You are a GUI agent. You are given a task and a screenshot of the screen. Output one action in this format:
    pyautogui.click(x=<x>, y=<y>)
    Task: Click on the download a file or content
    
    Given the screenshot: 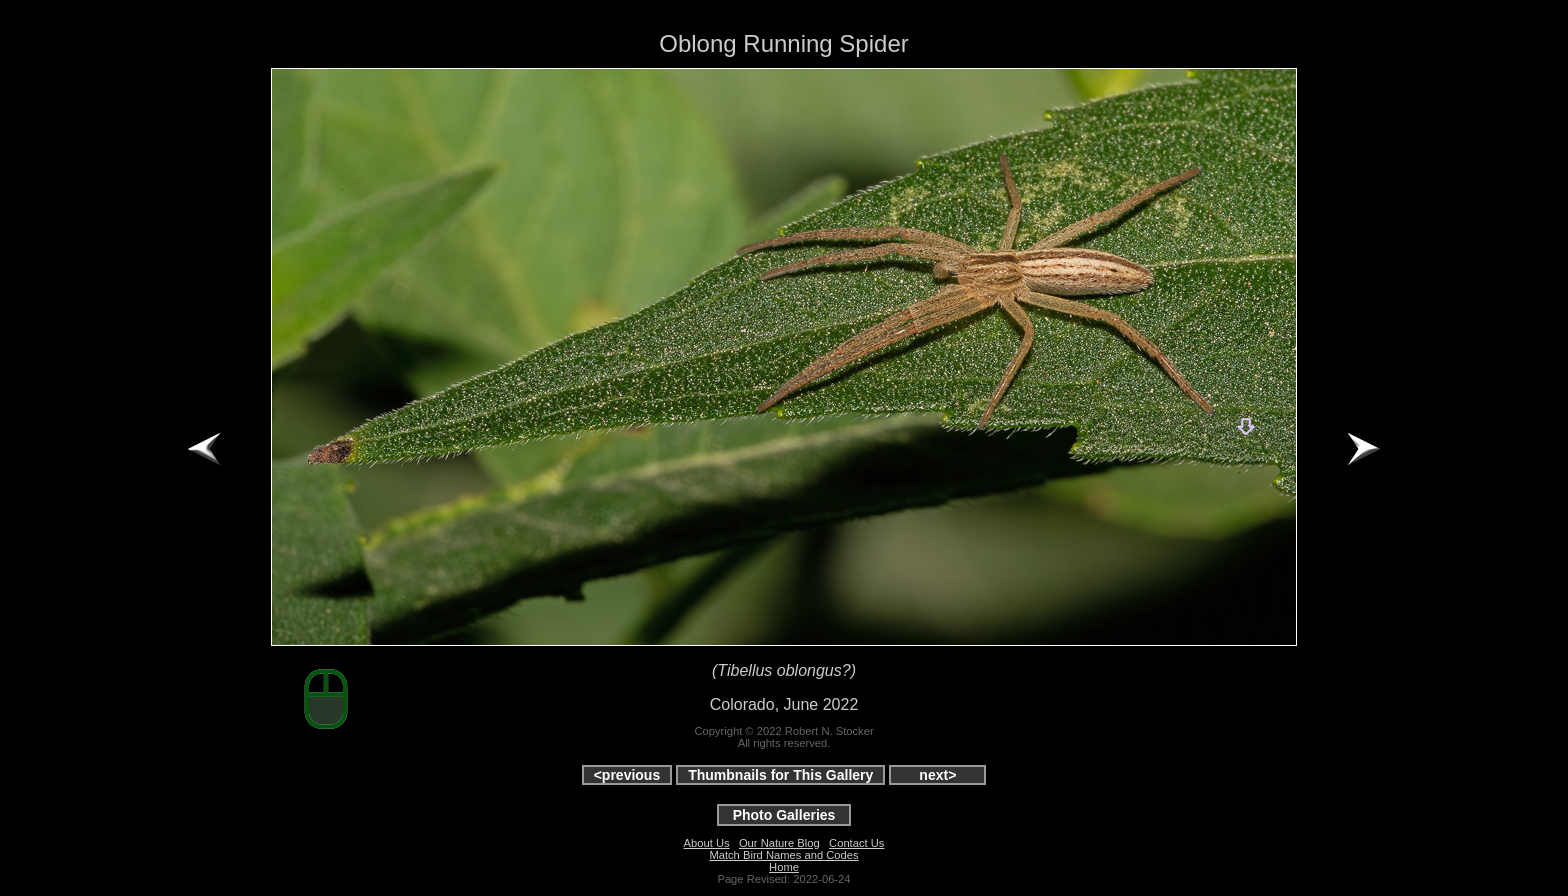 What is the action you would take?
    pyautogui.click(x=1246, y=426)
    